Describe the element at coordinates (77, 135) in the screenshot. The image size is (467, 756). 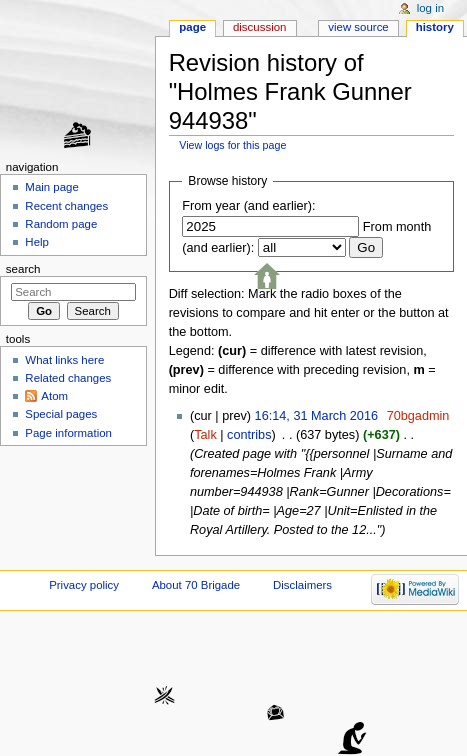
I see `view birthday or celebration events` at that location.